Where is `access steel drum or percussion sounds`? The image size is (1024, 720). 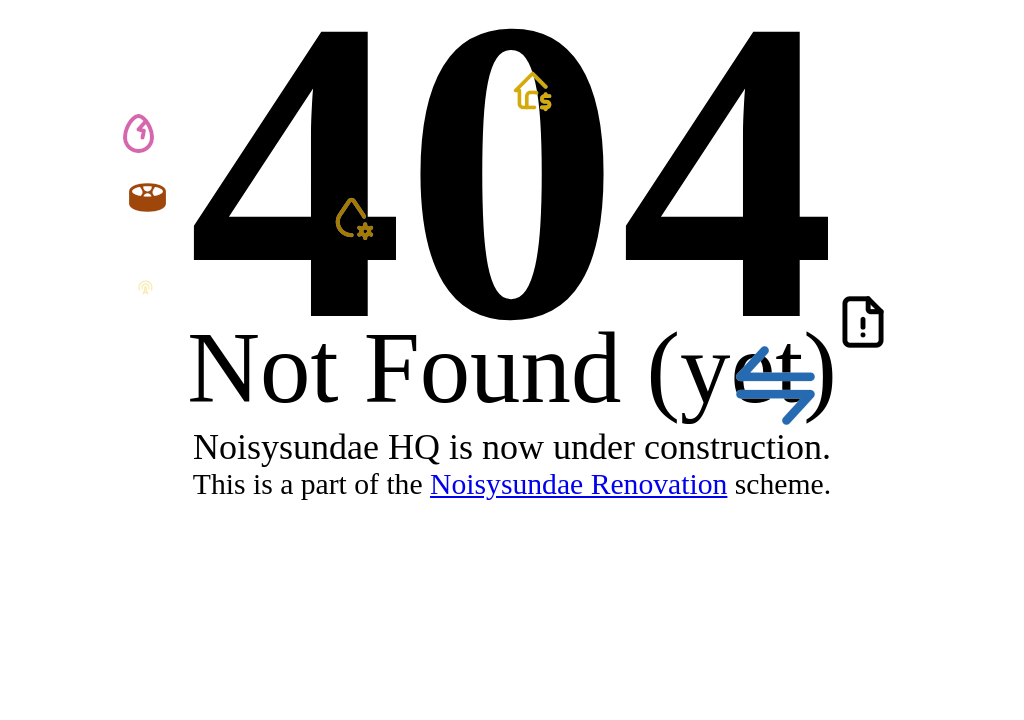
access steel drum or percussion sounds is located at coordinates (147, 197).